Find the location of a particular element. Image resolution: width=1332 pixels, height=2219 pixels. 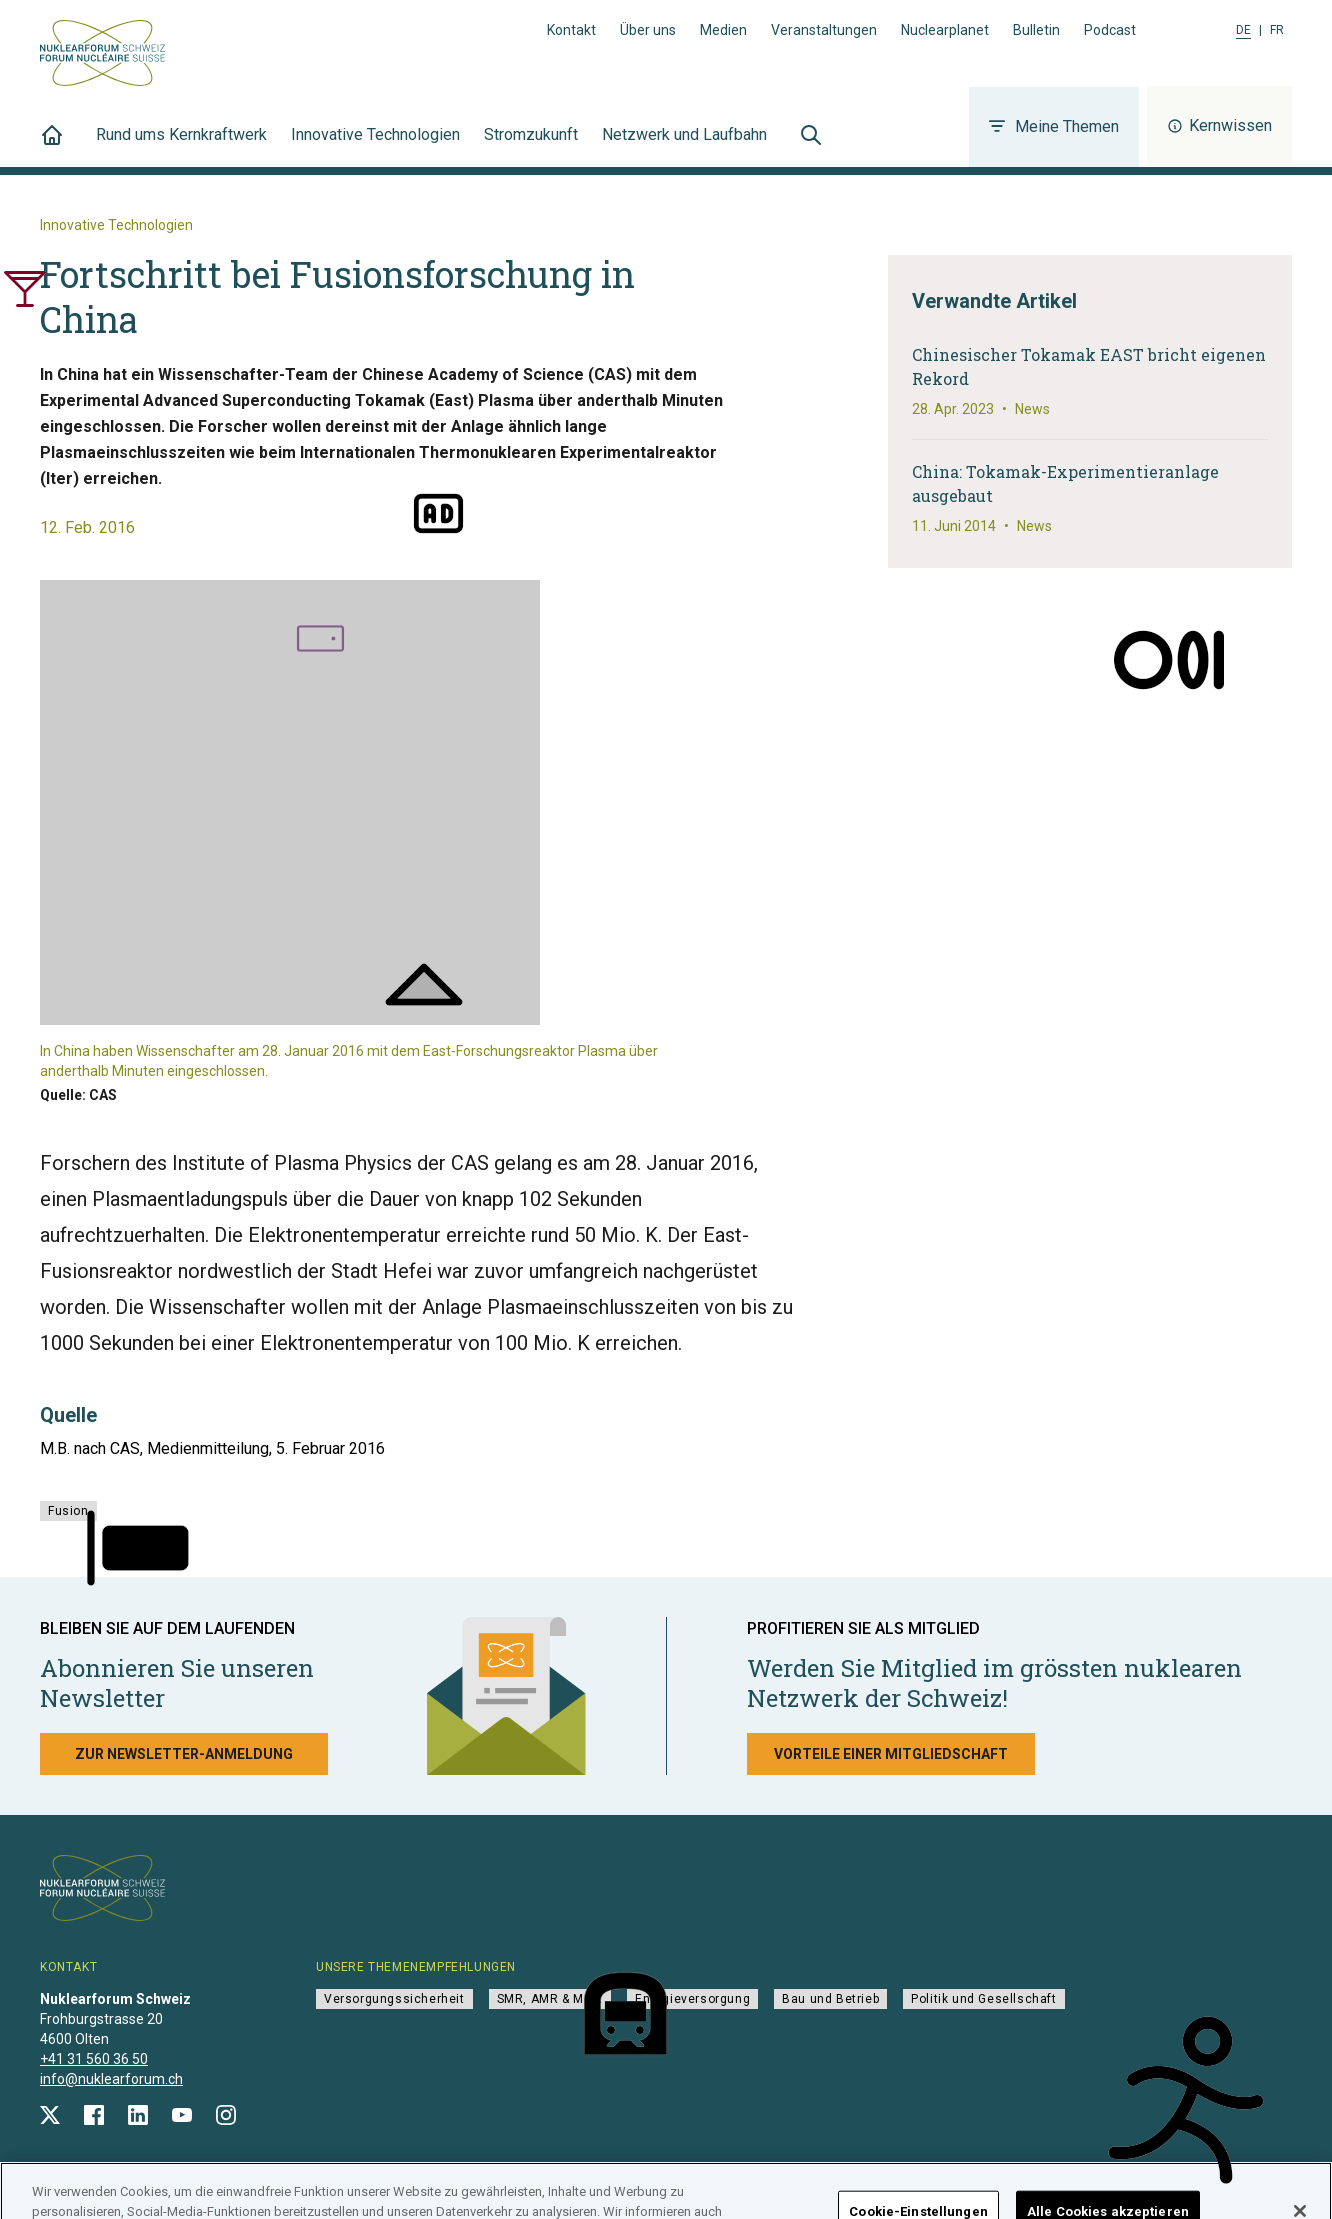

view subway or metro transit options is located at coordinates (625, 2013).